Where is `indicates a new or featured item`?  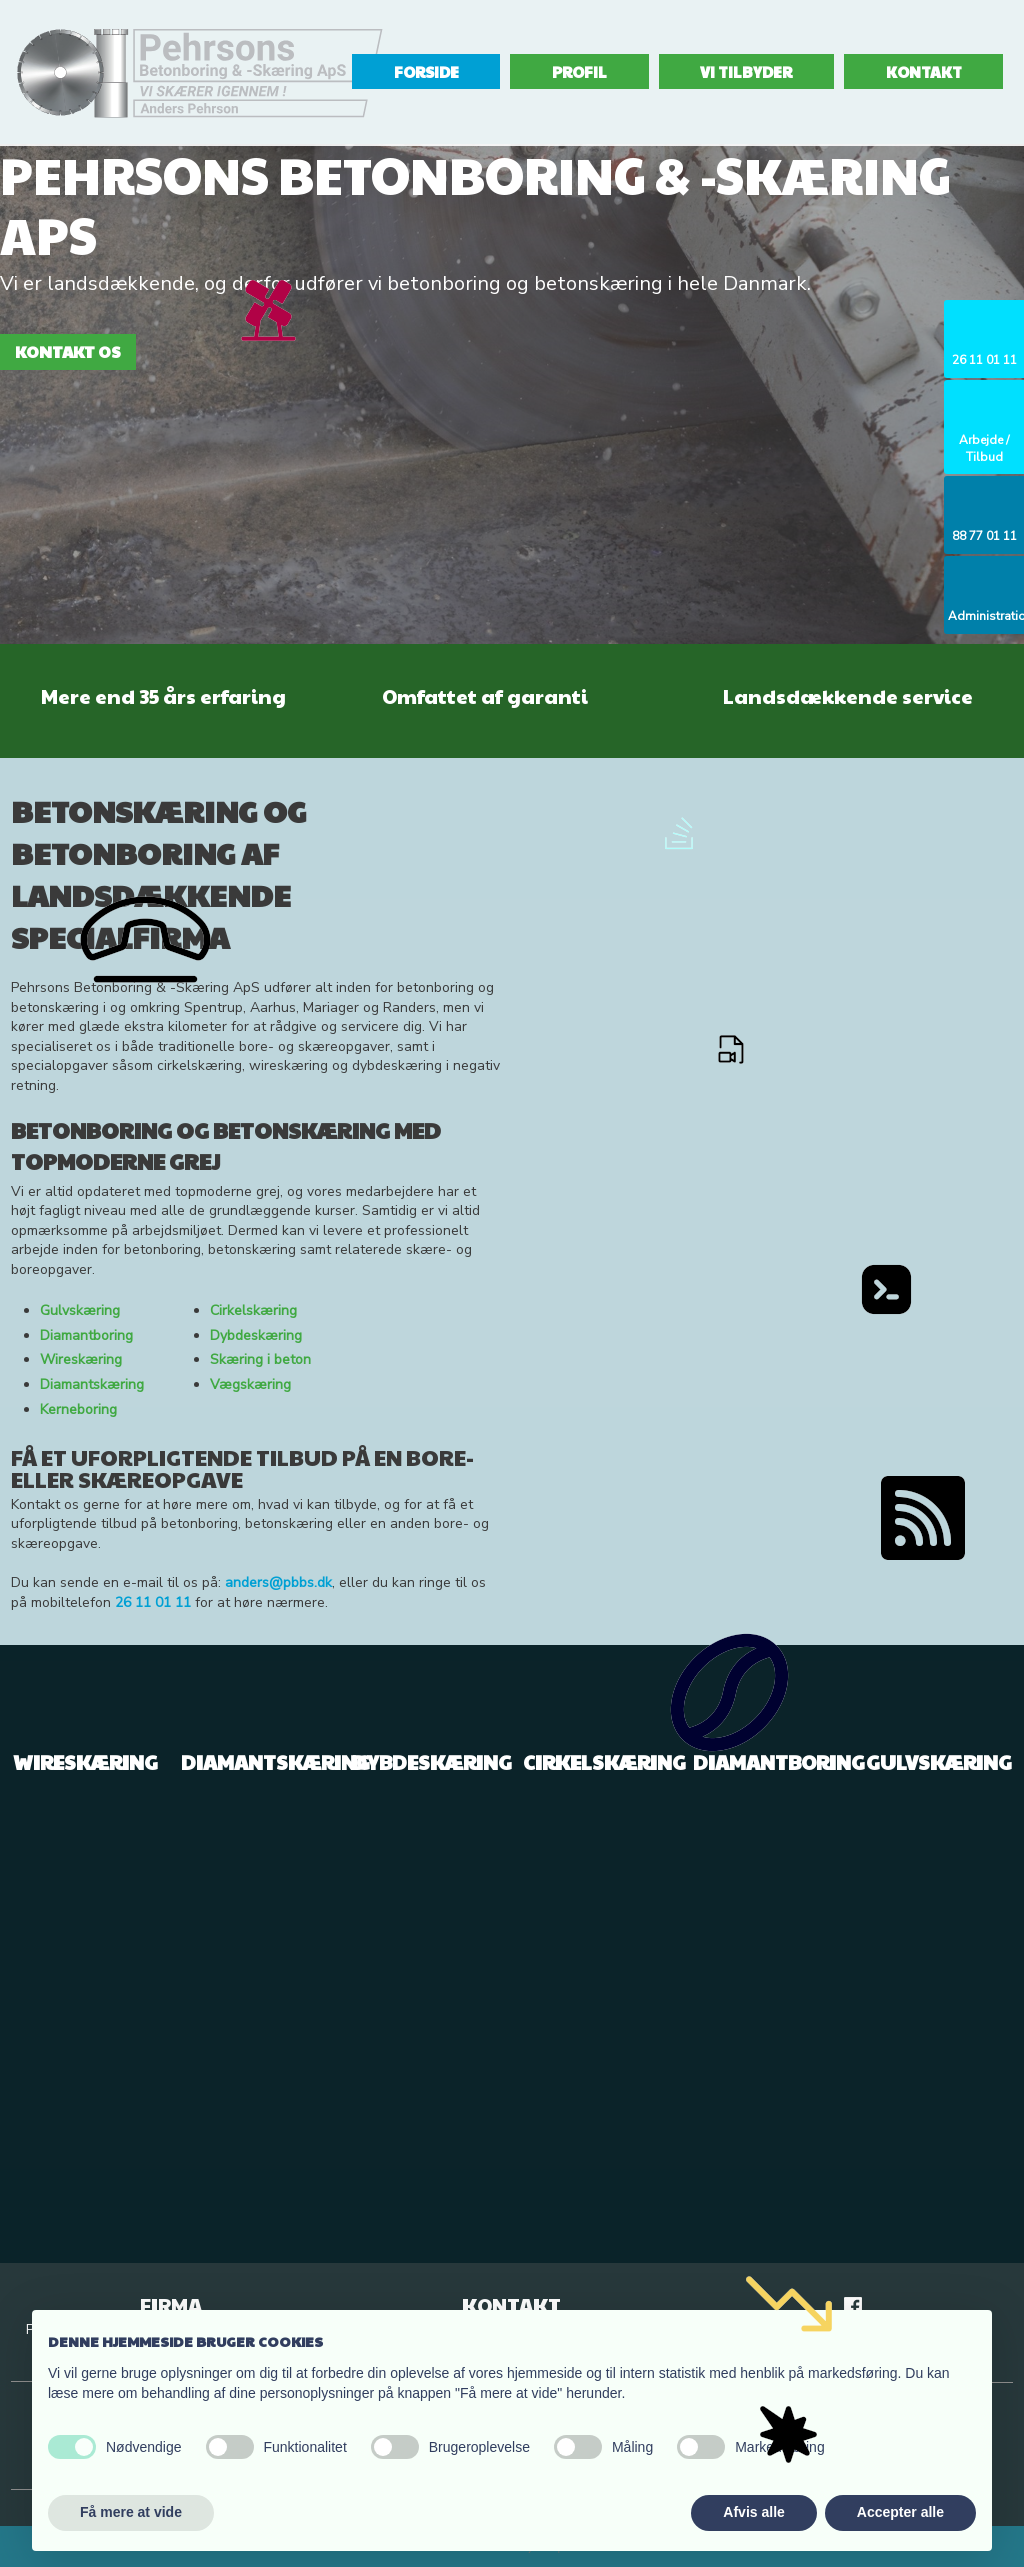
indicates a new or featured item is located at coordinates (788, 2434).